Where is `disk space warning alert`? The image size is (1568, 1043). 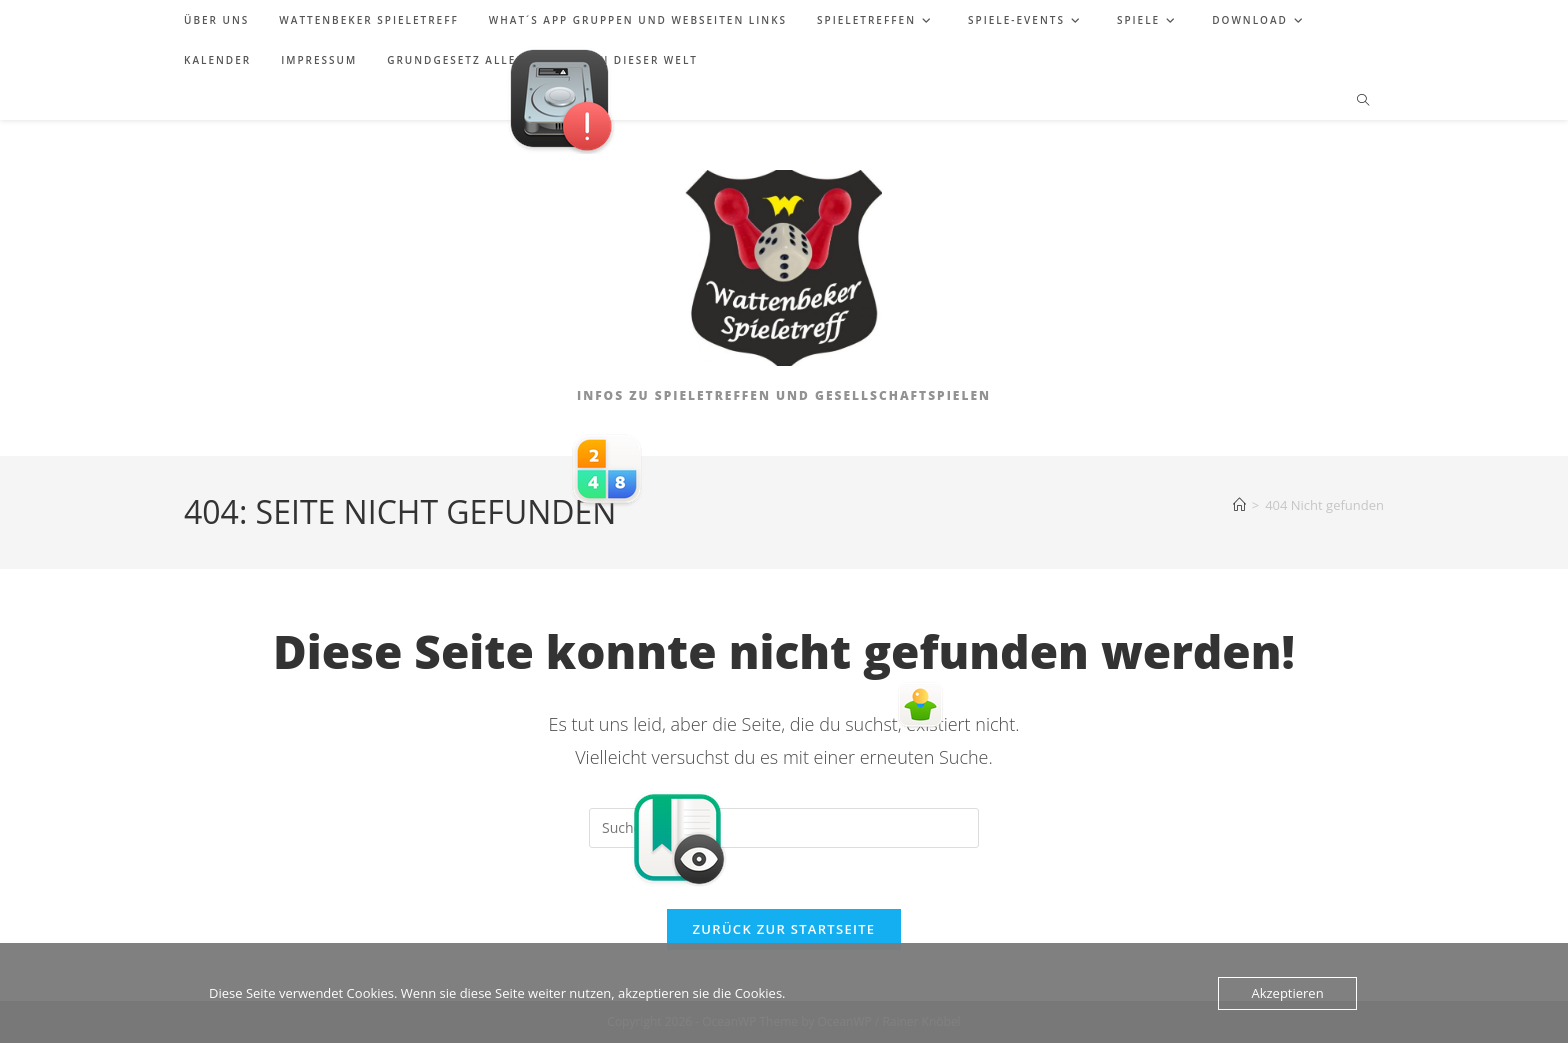
disk space warning alert is located at coordinates (559, 98).